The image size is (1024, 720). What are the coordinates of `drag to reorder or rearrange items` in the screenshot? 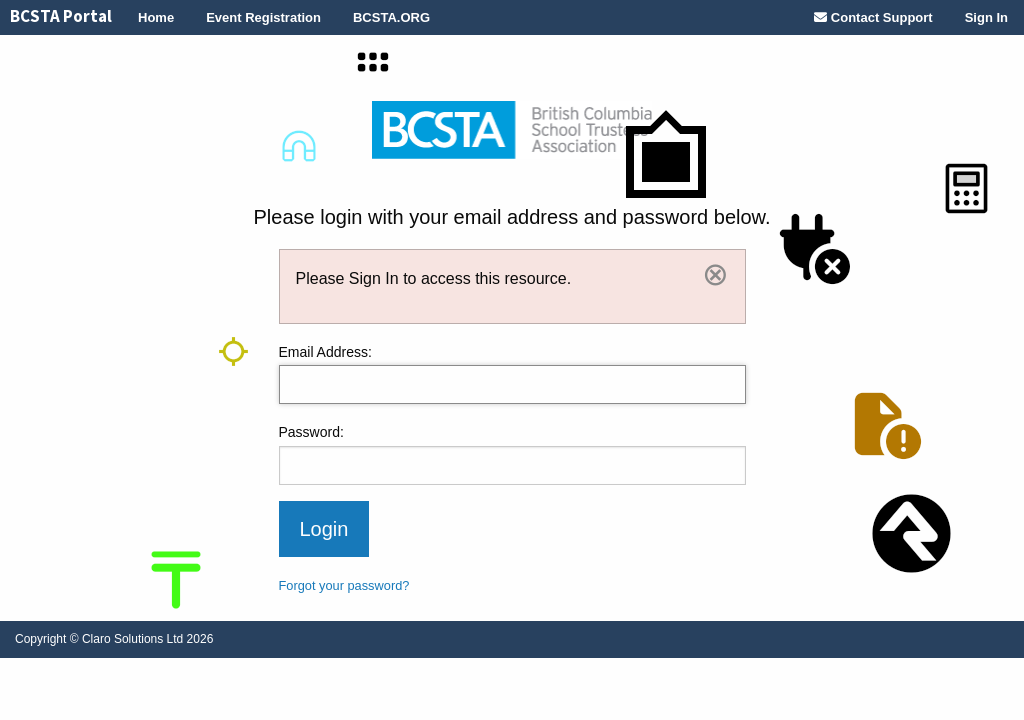 It's located at (373, 62).